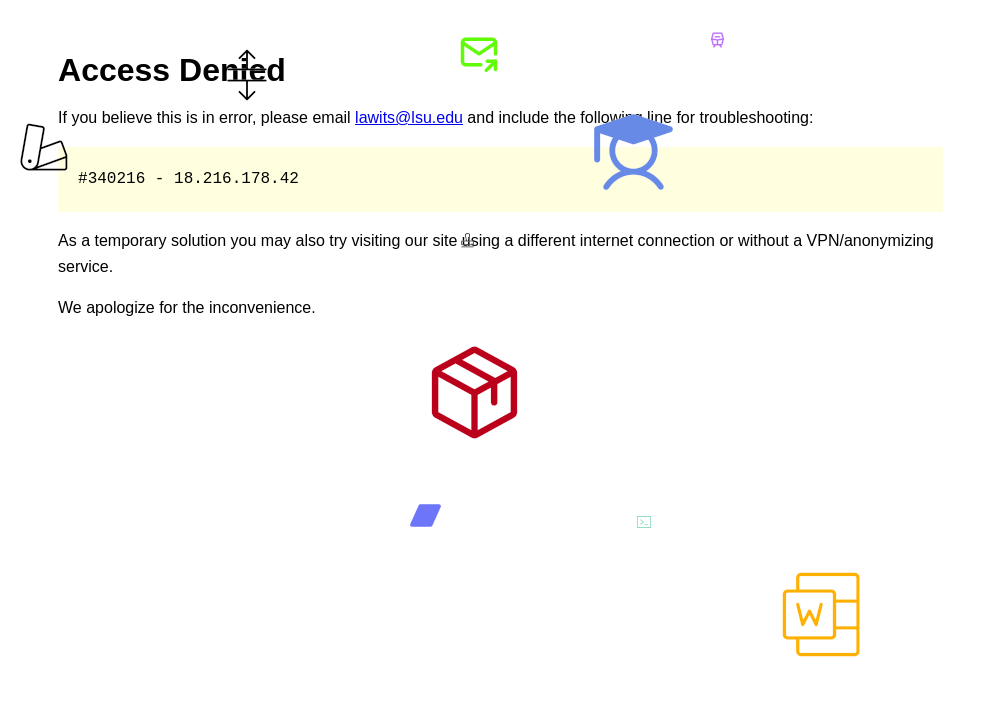 The width and height of the screenshot is (1001, 720). What do you see at coordinates (479, 52) in the screenshot?
I see `share this email with others` at bounding box center [479, 52].